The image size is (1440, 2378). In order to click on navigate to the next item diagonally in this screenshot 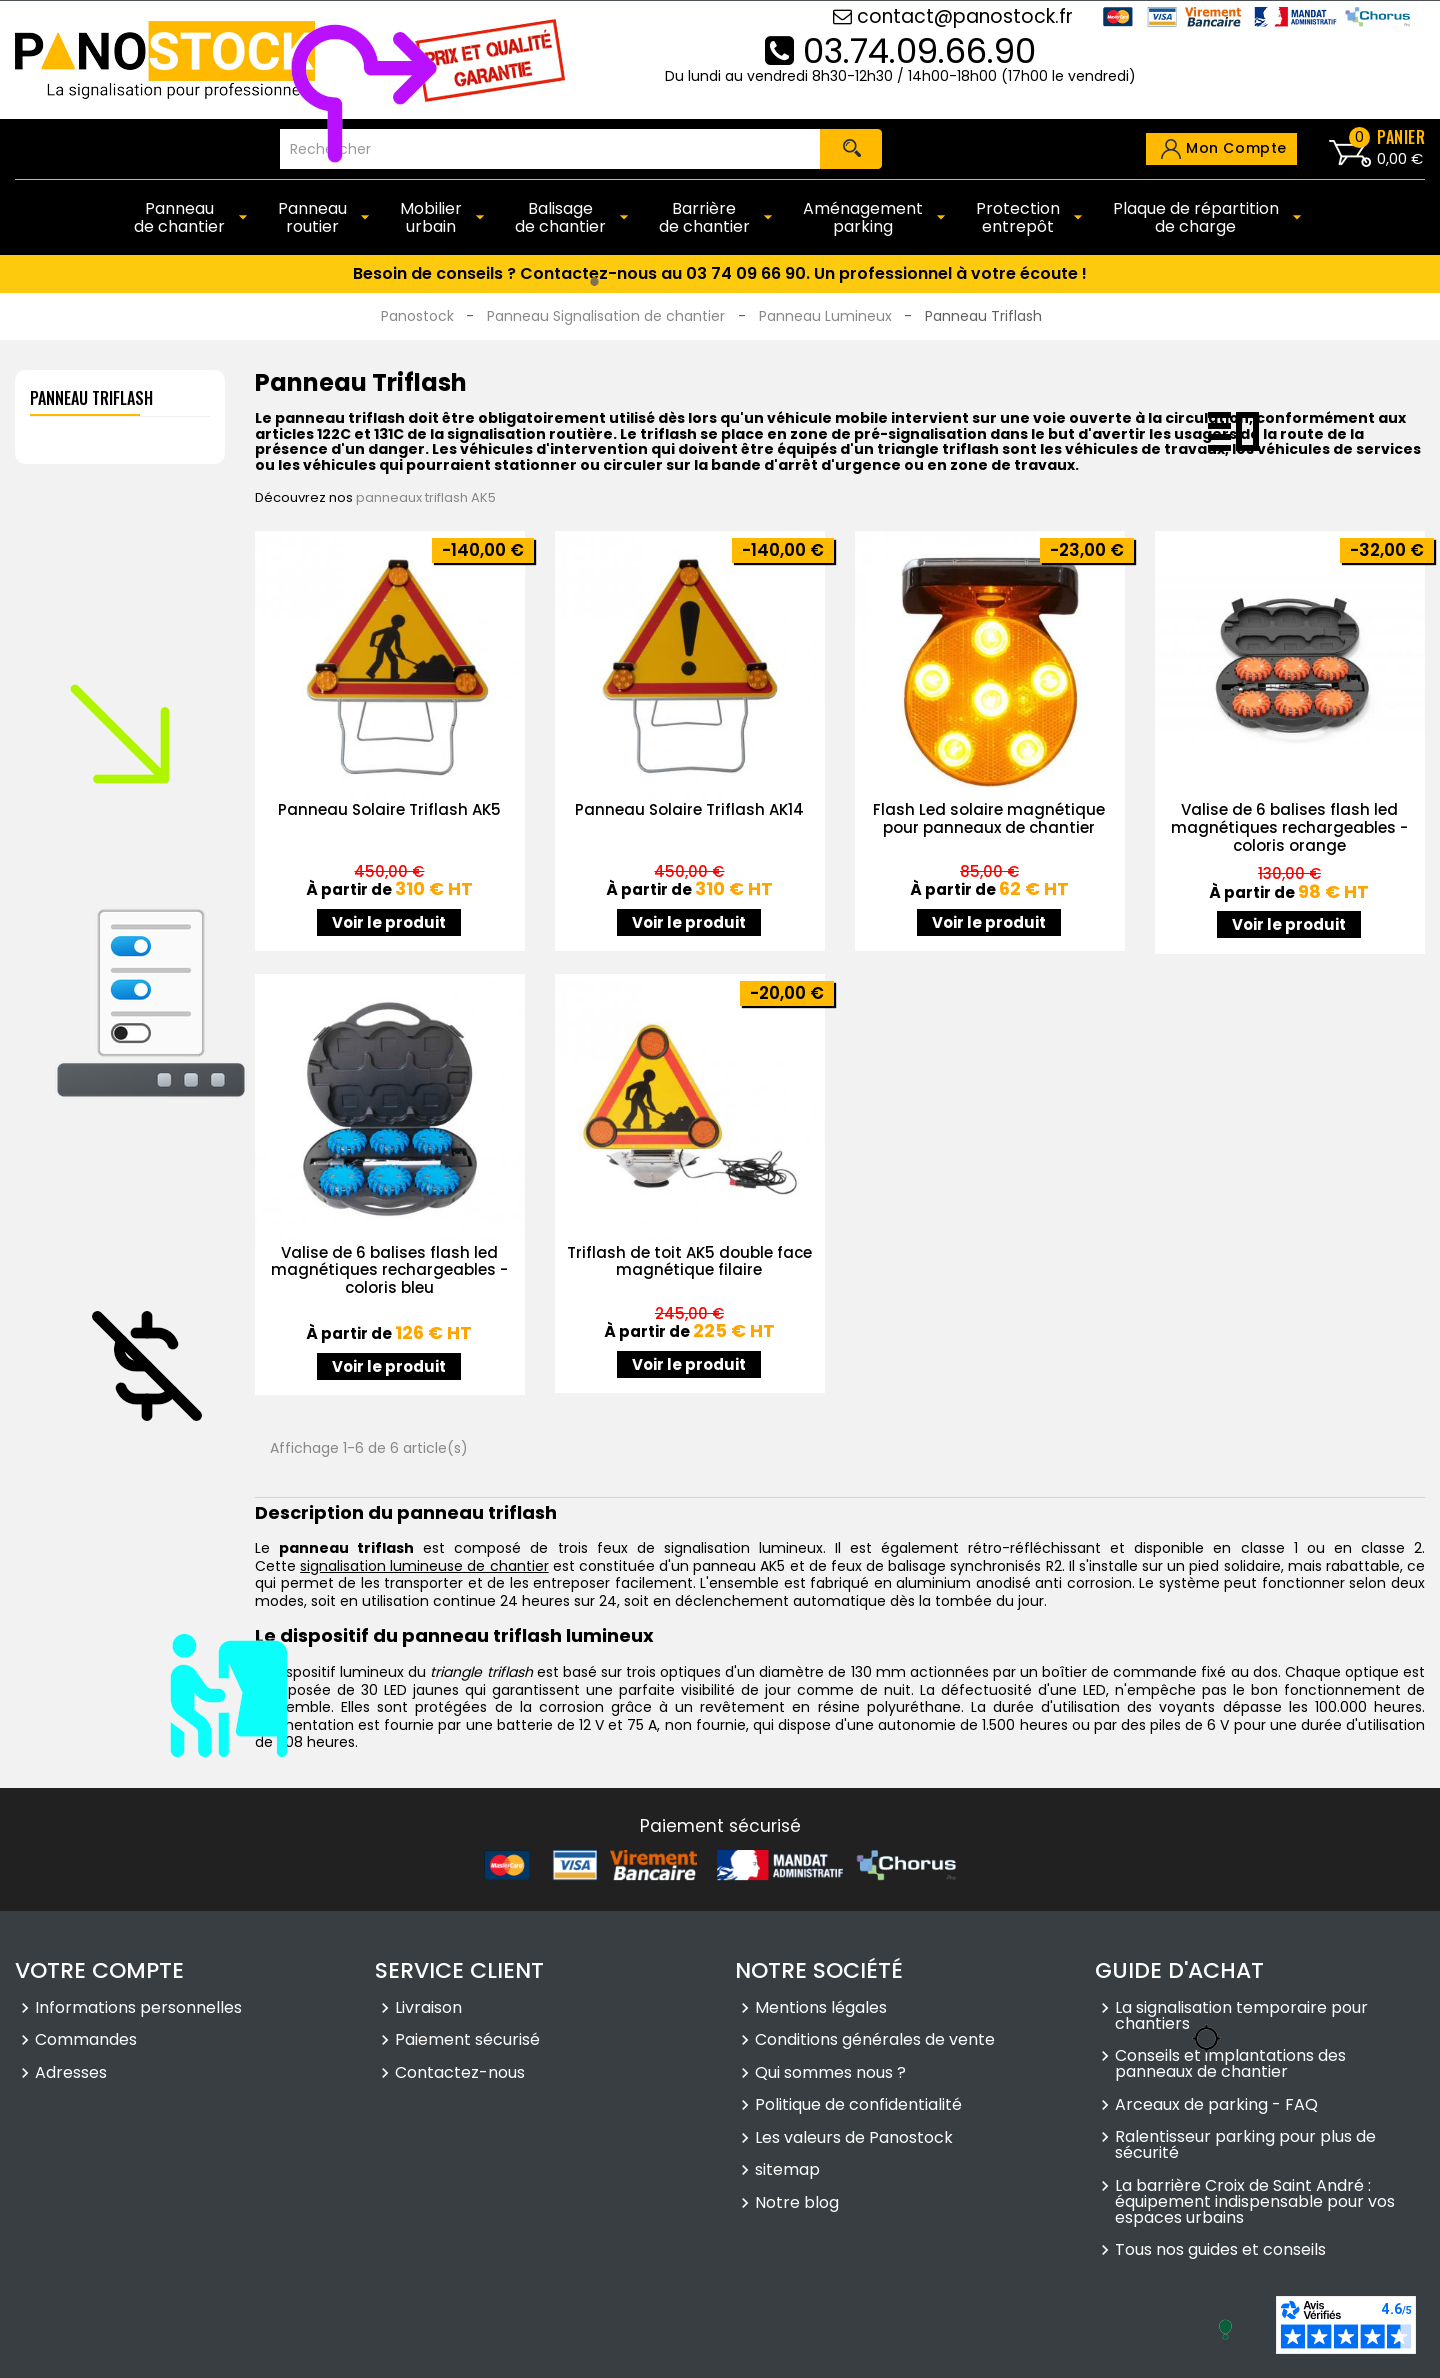, I will do `click(120, 734)`.